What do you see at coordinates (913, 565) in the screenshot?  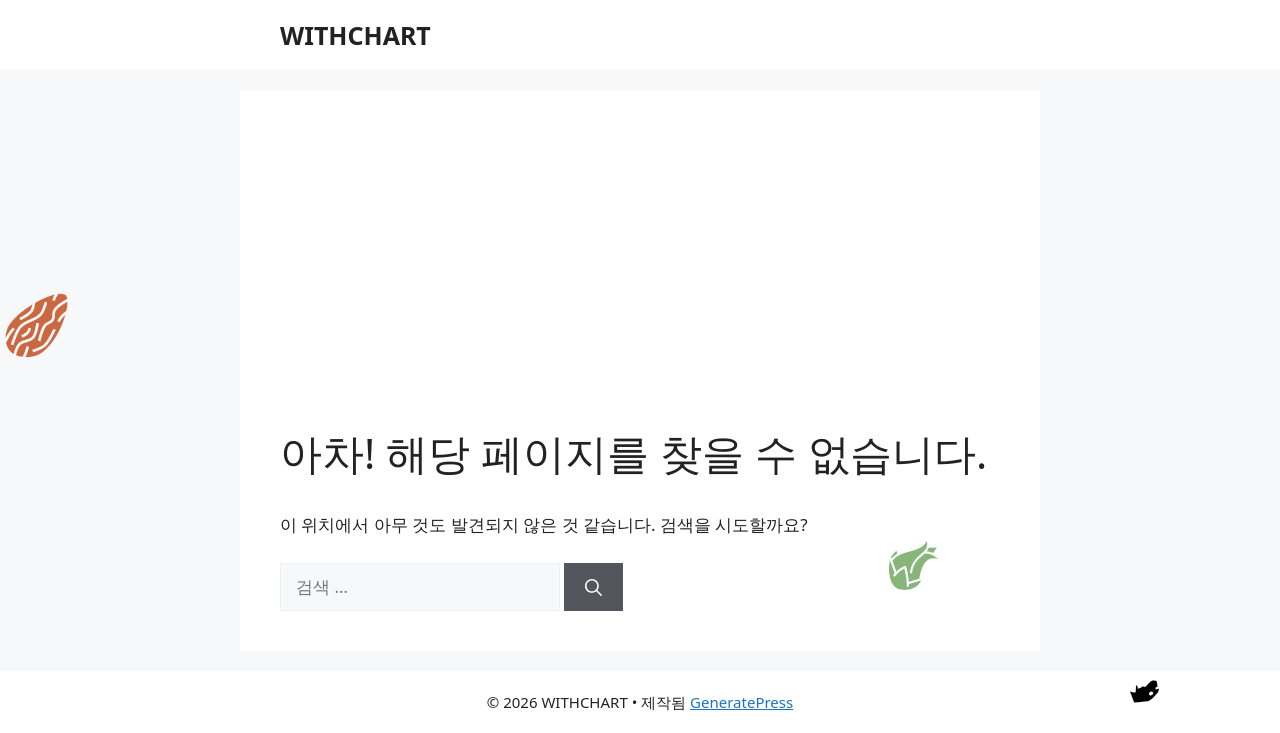 I see `indicates a new sprout or growth stage in a farming game` at bounding box center [913, 565].